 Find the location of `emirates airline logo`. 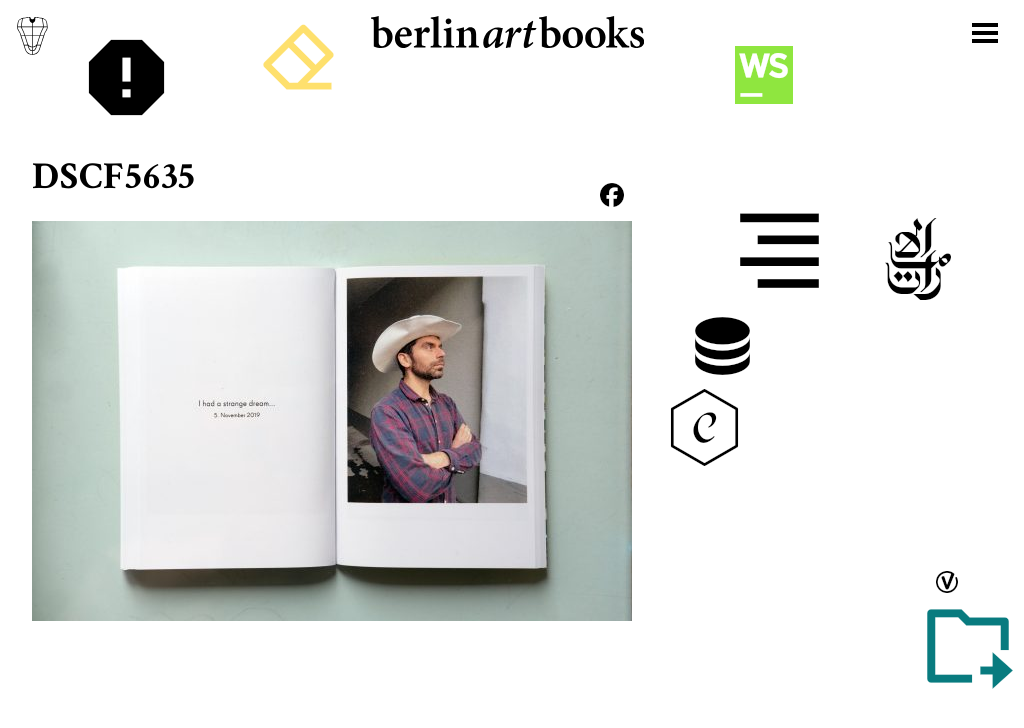

emirates airline logo is located at coordinates (918, 259).